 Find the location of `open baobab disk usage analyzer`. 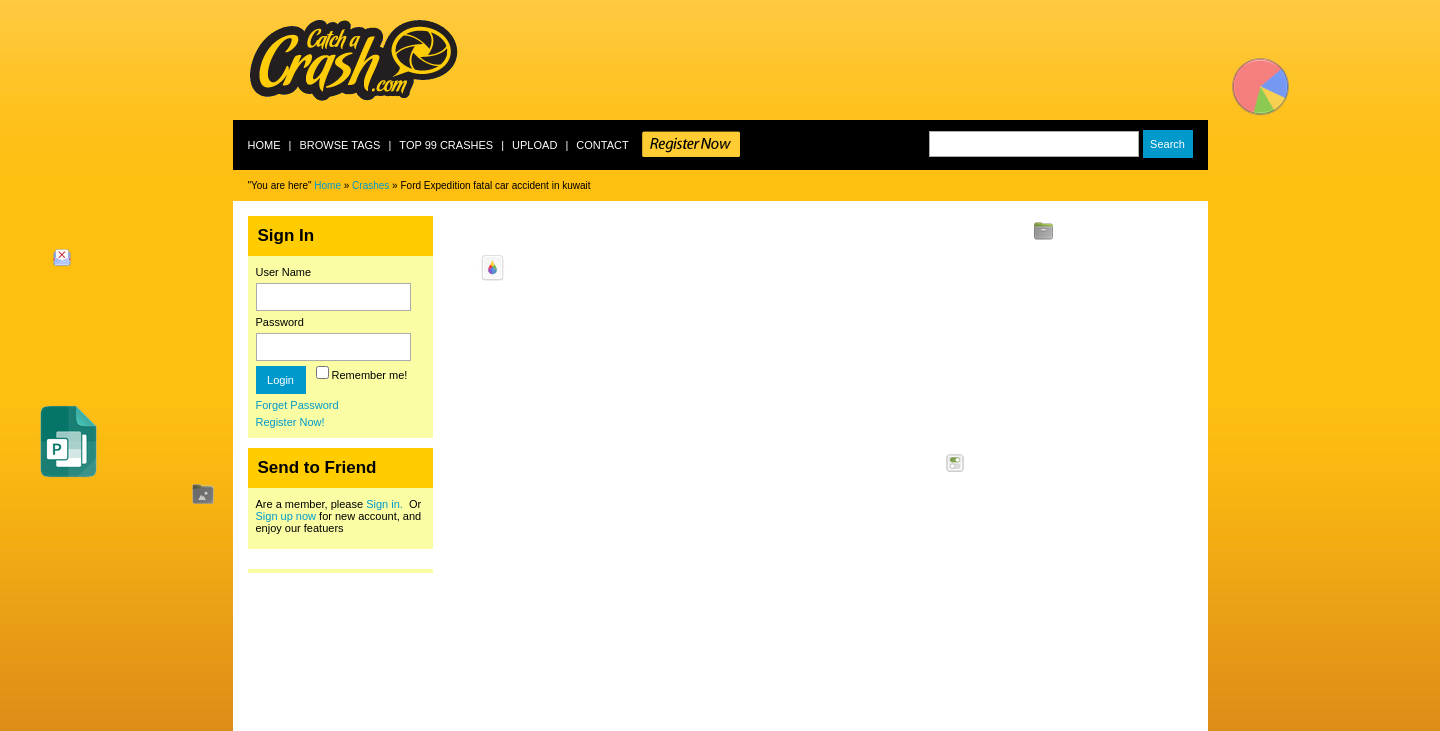

open baobab disk usage analyzer is located at coordinates (1260, 86).